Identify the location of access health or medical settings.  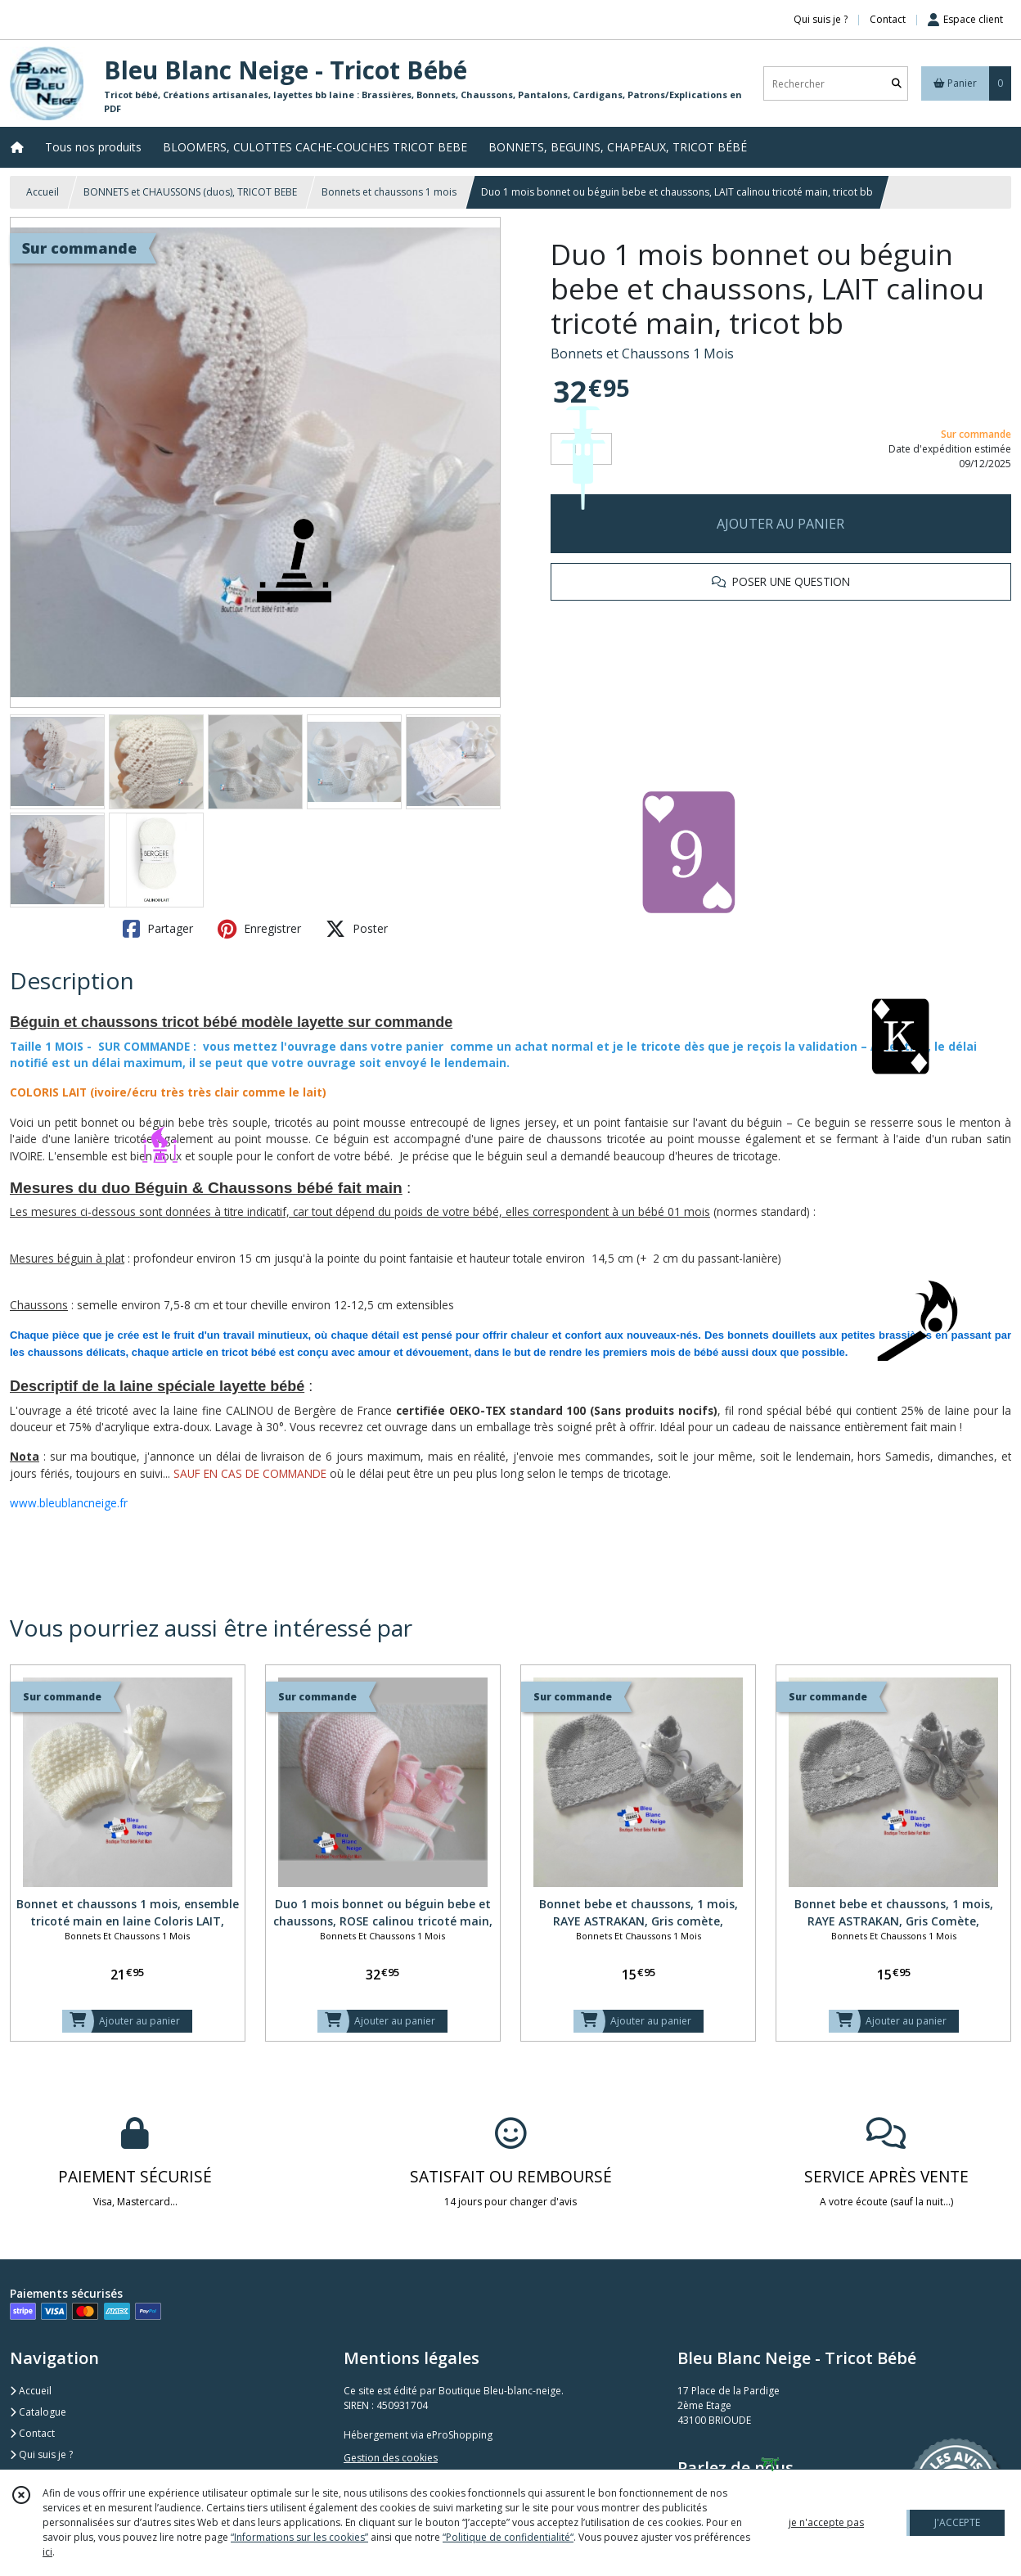
(582, 457).